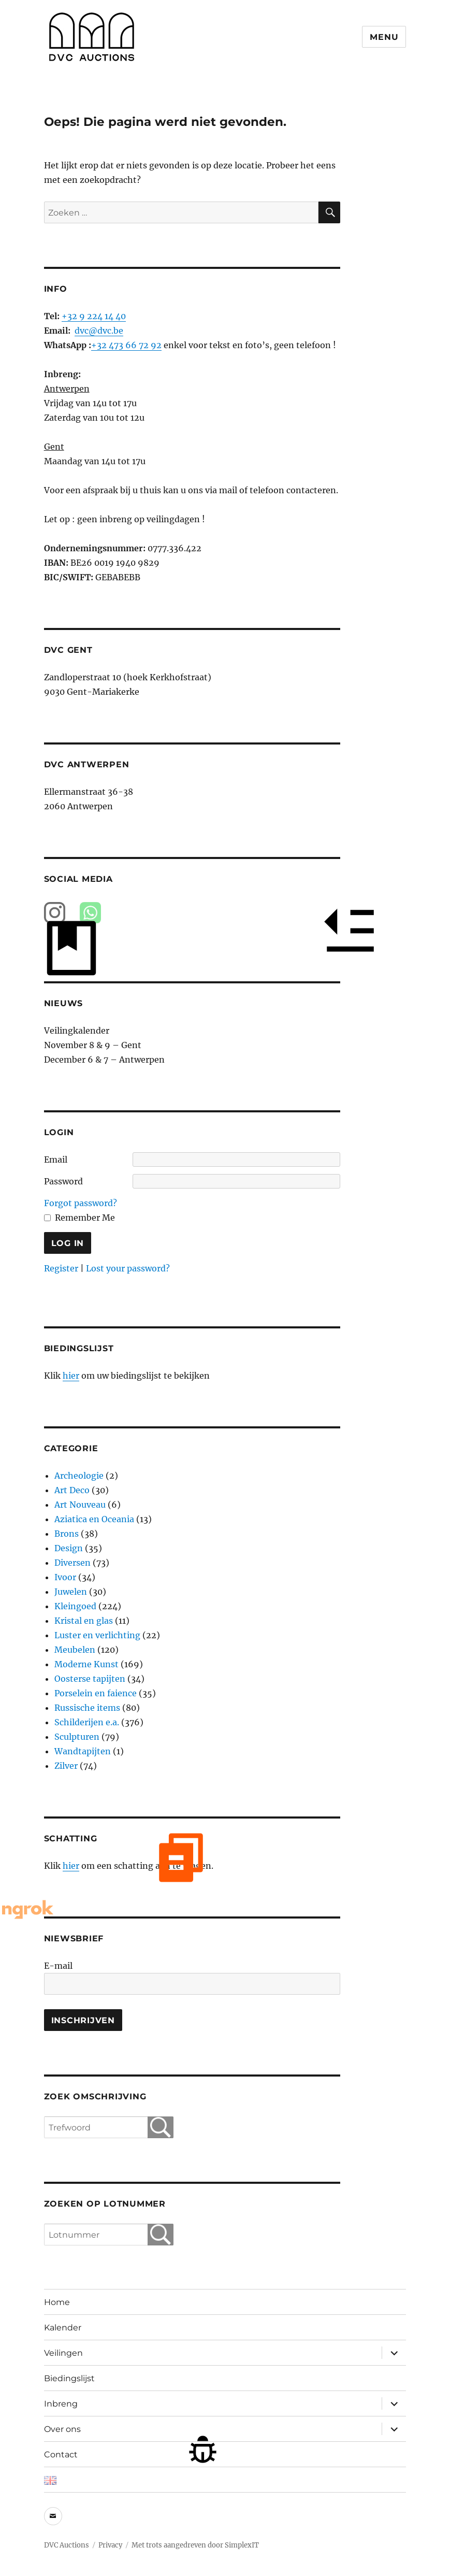 This screenshot has height=2576, width=450. What do you see at coordinates (71, 948) in the screenshot?
I see `view bookmarked file` at bounding box center [71, 948].